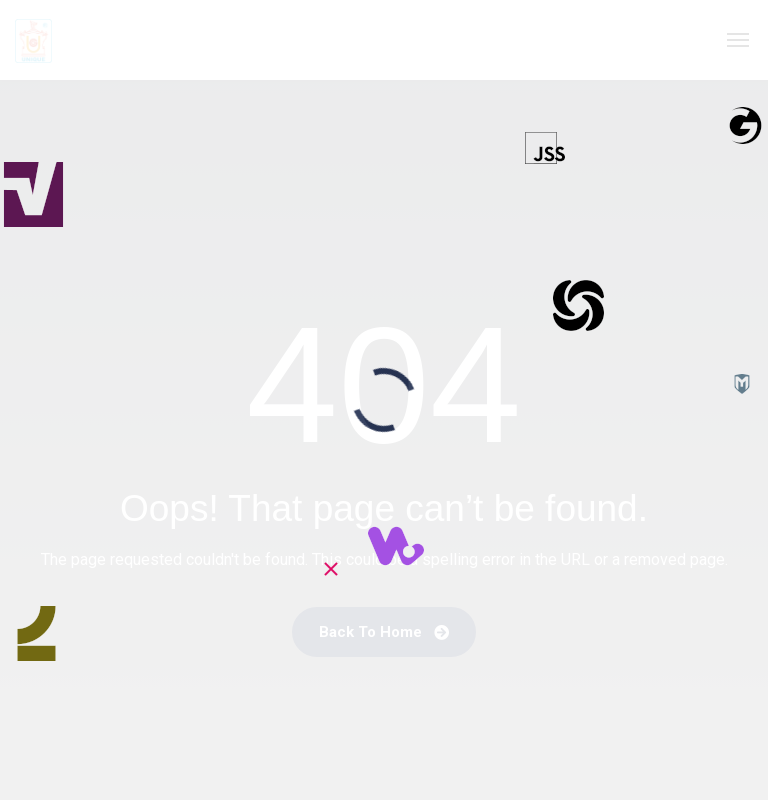 The width and height of the screenshot is (768, 800). I want to click on metasploit penetration testing framework logo, so click(742, 384).